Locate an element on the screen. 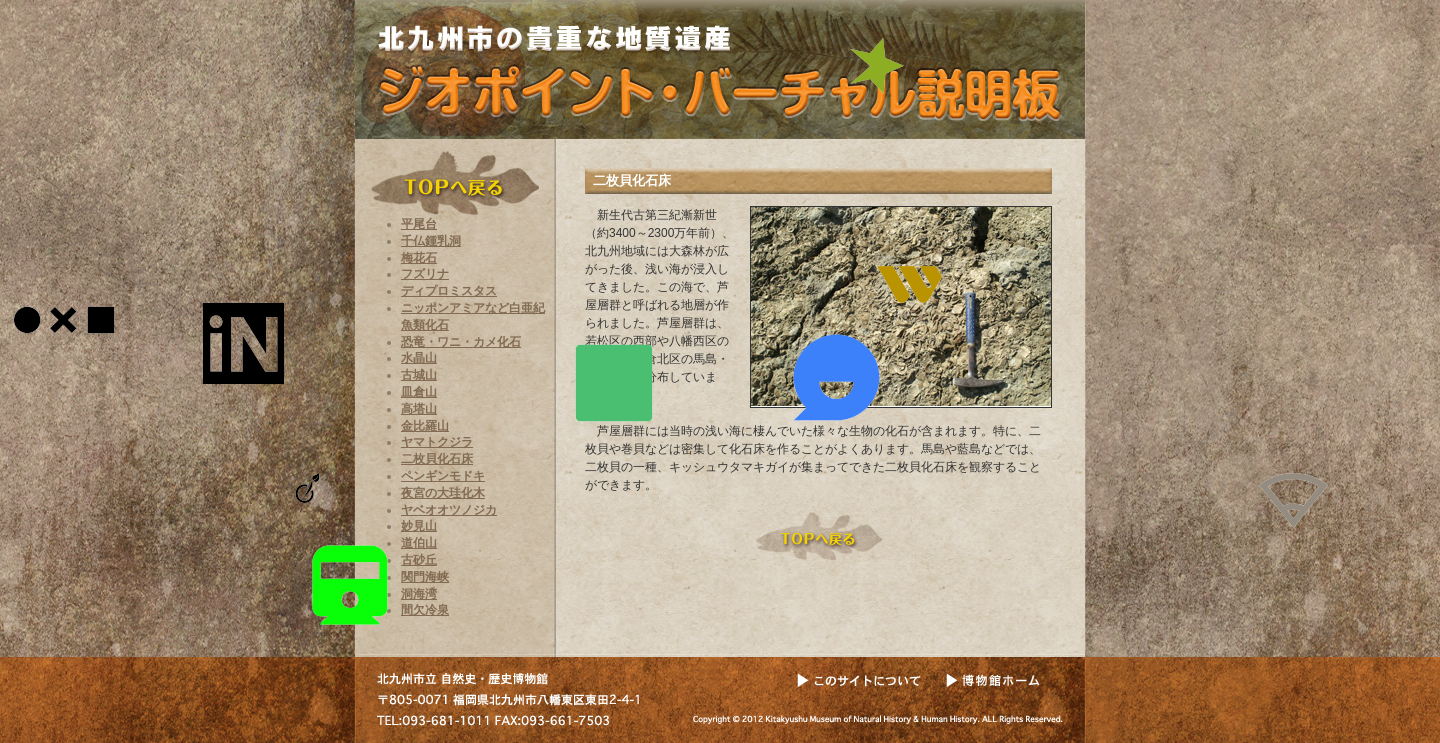  view train schedules or routes is located at coordinates (350, 583).